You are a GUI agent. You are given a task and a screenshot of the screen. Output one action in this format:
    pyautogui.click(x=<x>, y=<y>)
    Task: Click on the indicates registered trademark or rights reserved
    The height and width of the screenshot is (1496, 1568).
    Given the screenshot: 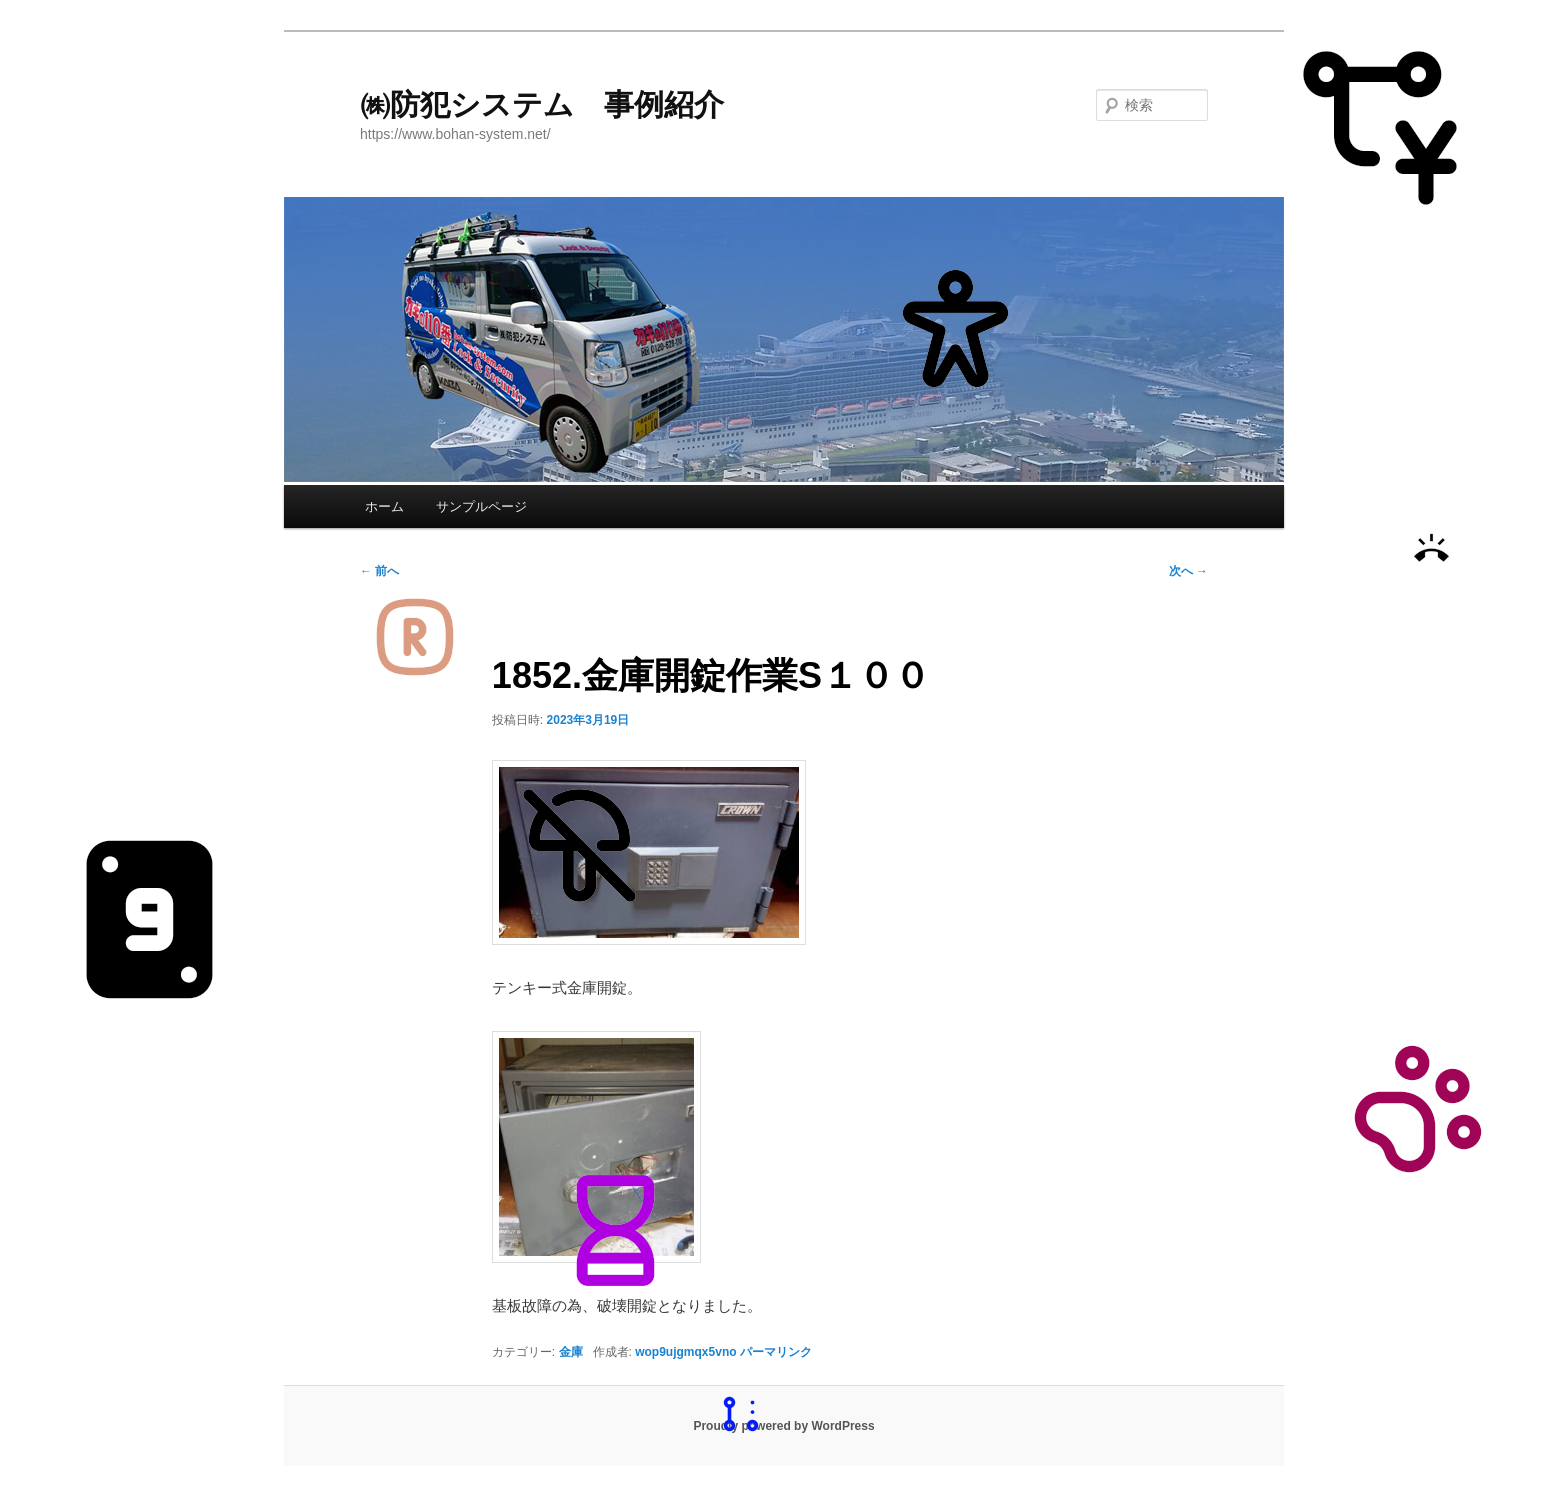 What is the action you would take?
    pyautogui.click(x=415, y=637)
    